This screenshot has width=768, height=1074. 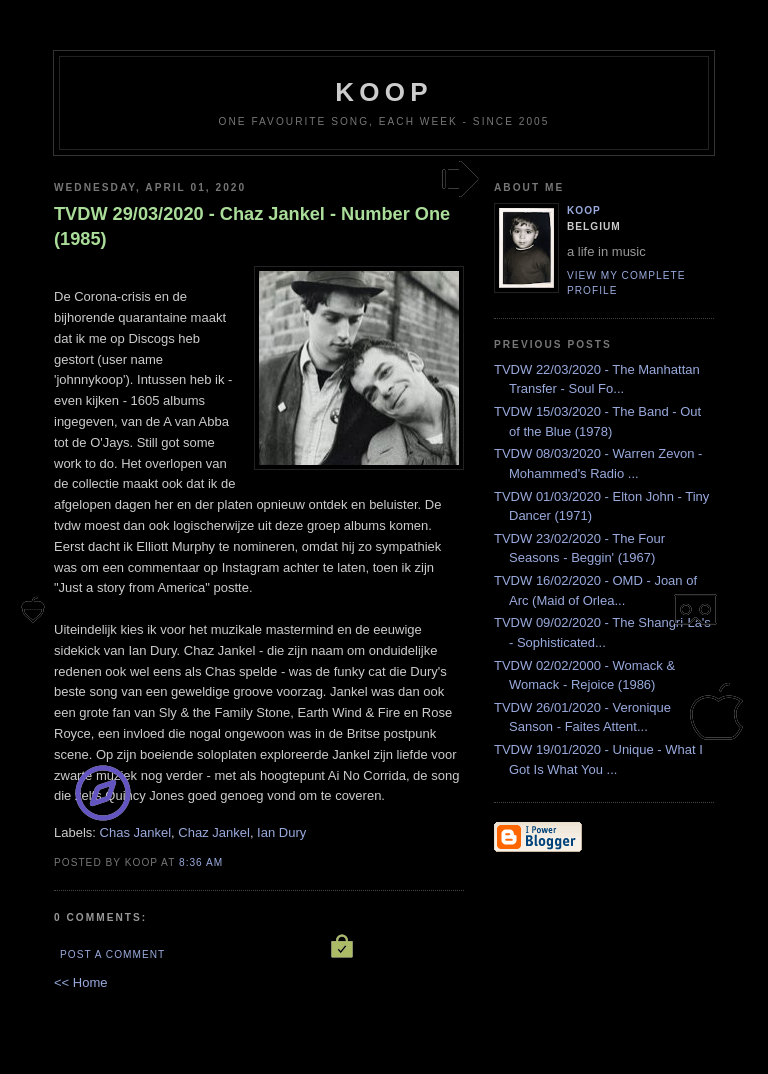 I want to click on access navigation or direction features, so click(x=103, y=793).